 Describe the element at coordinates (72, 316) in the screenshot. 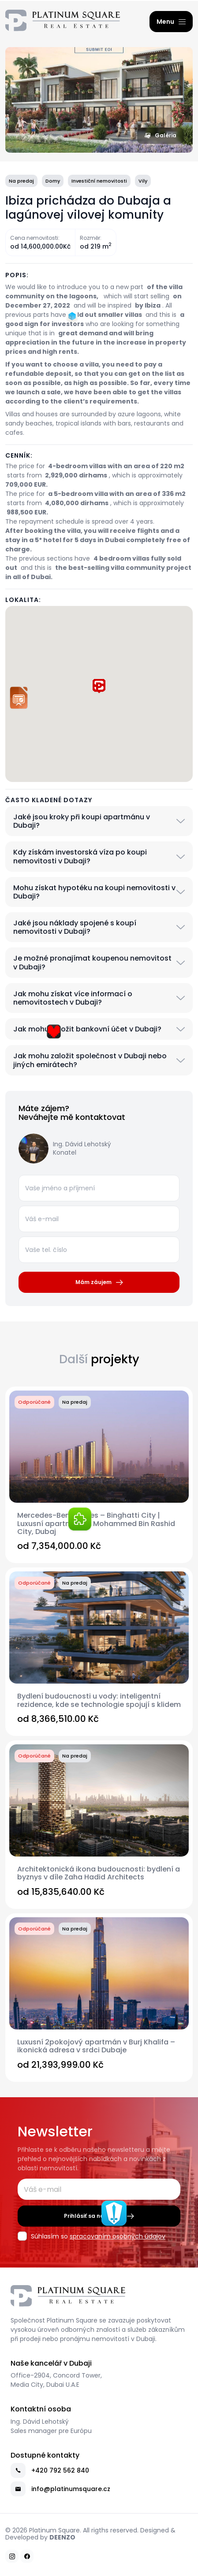

I see `launch virtualbox virtual machine manager` at that location.